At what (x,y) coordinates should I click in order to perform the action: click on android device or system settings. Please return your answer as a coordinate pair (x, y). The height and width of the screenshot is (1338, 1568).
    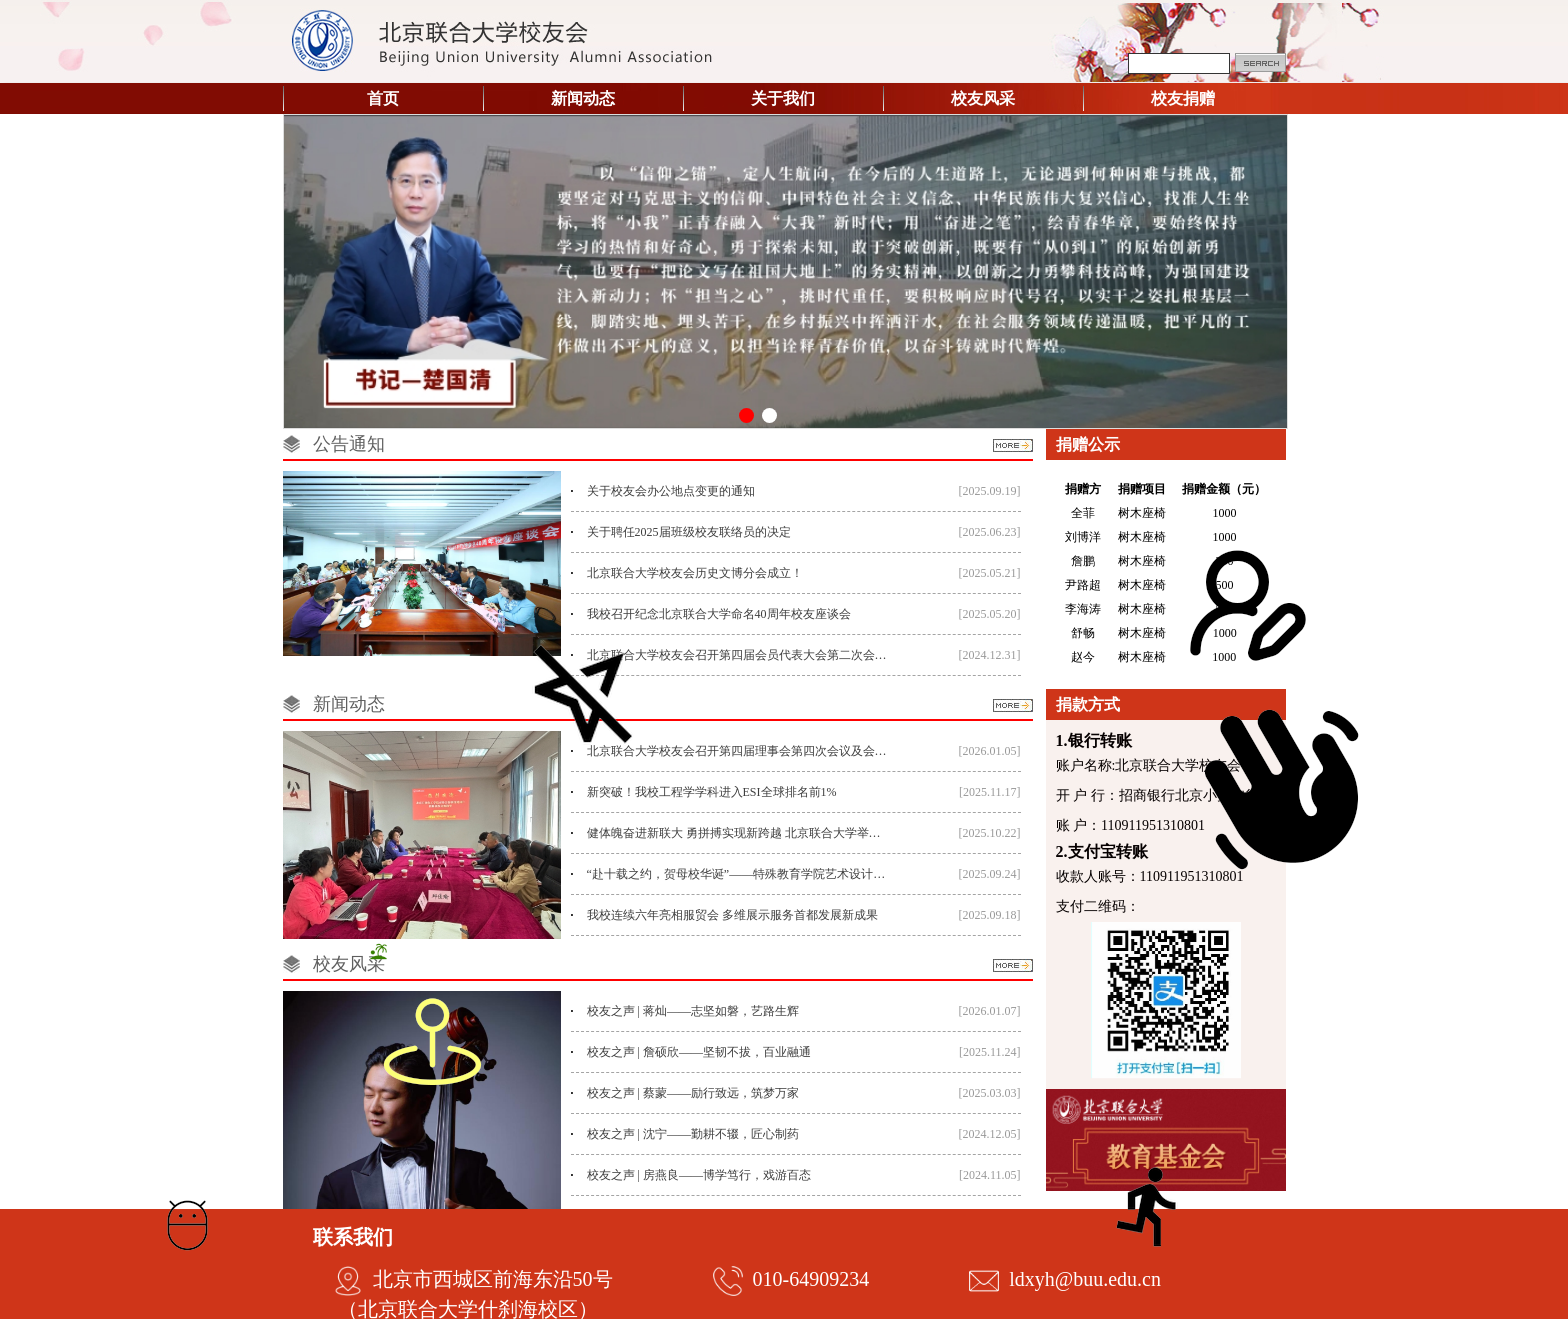
    Looking at the image, I should click on (187, 1224).